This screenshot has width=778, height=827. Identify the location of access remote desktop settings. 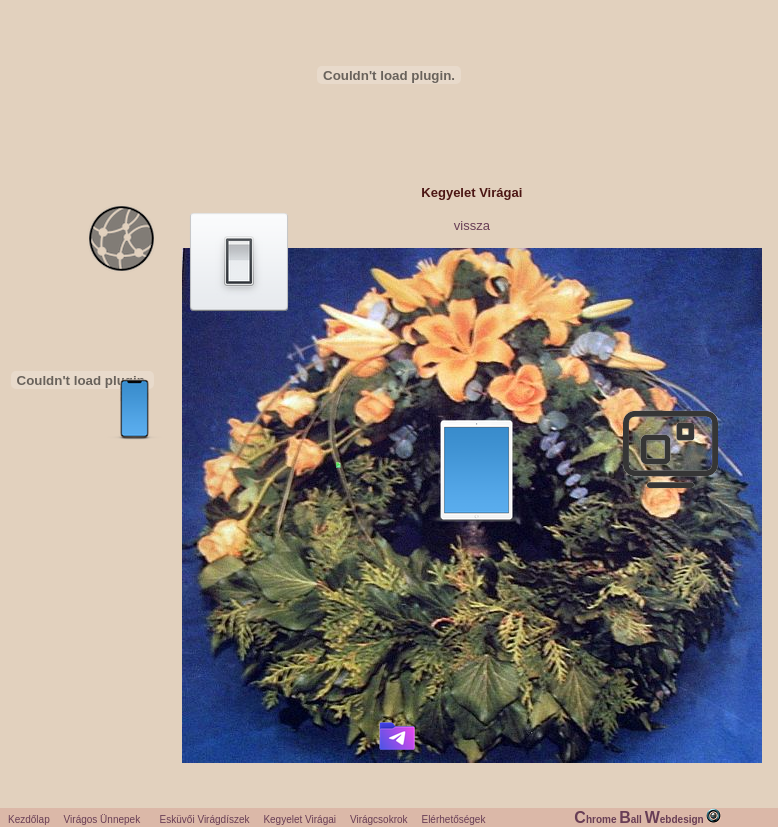
(670, 446).